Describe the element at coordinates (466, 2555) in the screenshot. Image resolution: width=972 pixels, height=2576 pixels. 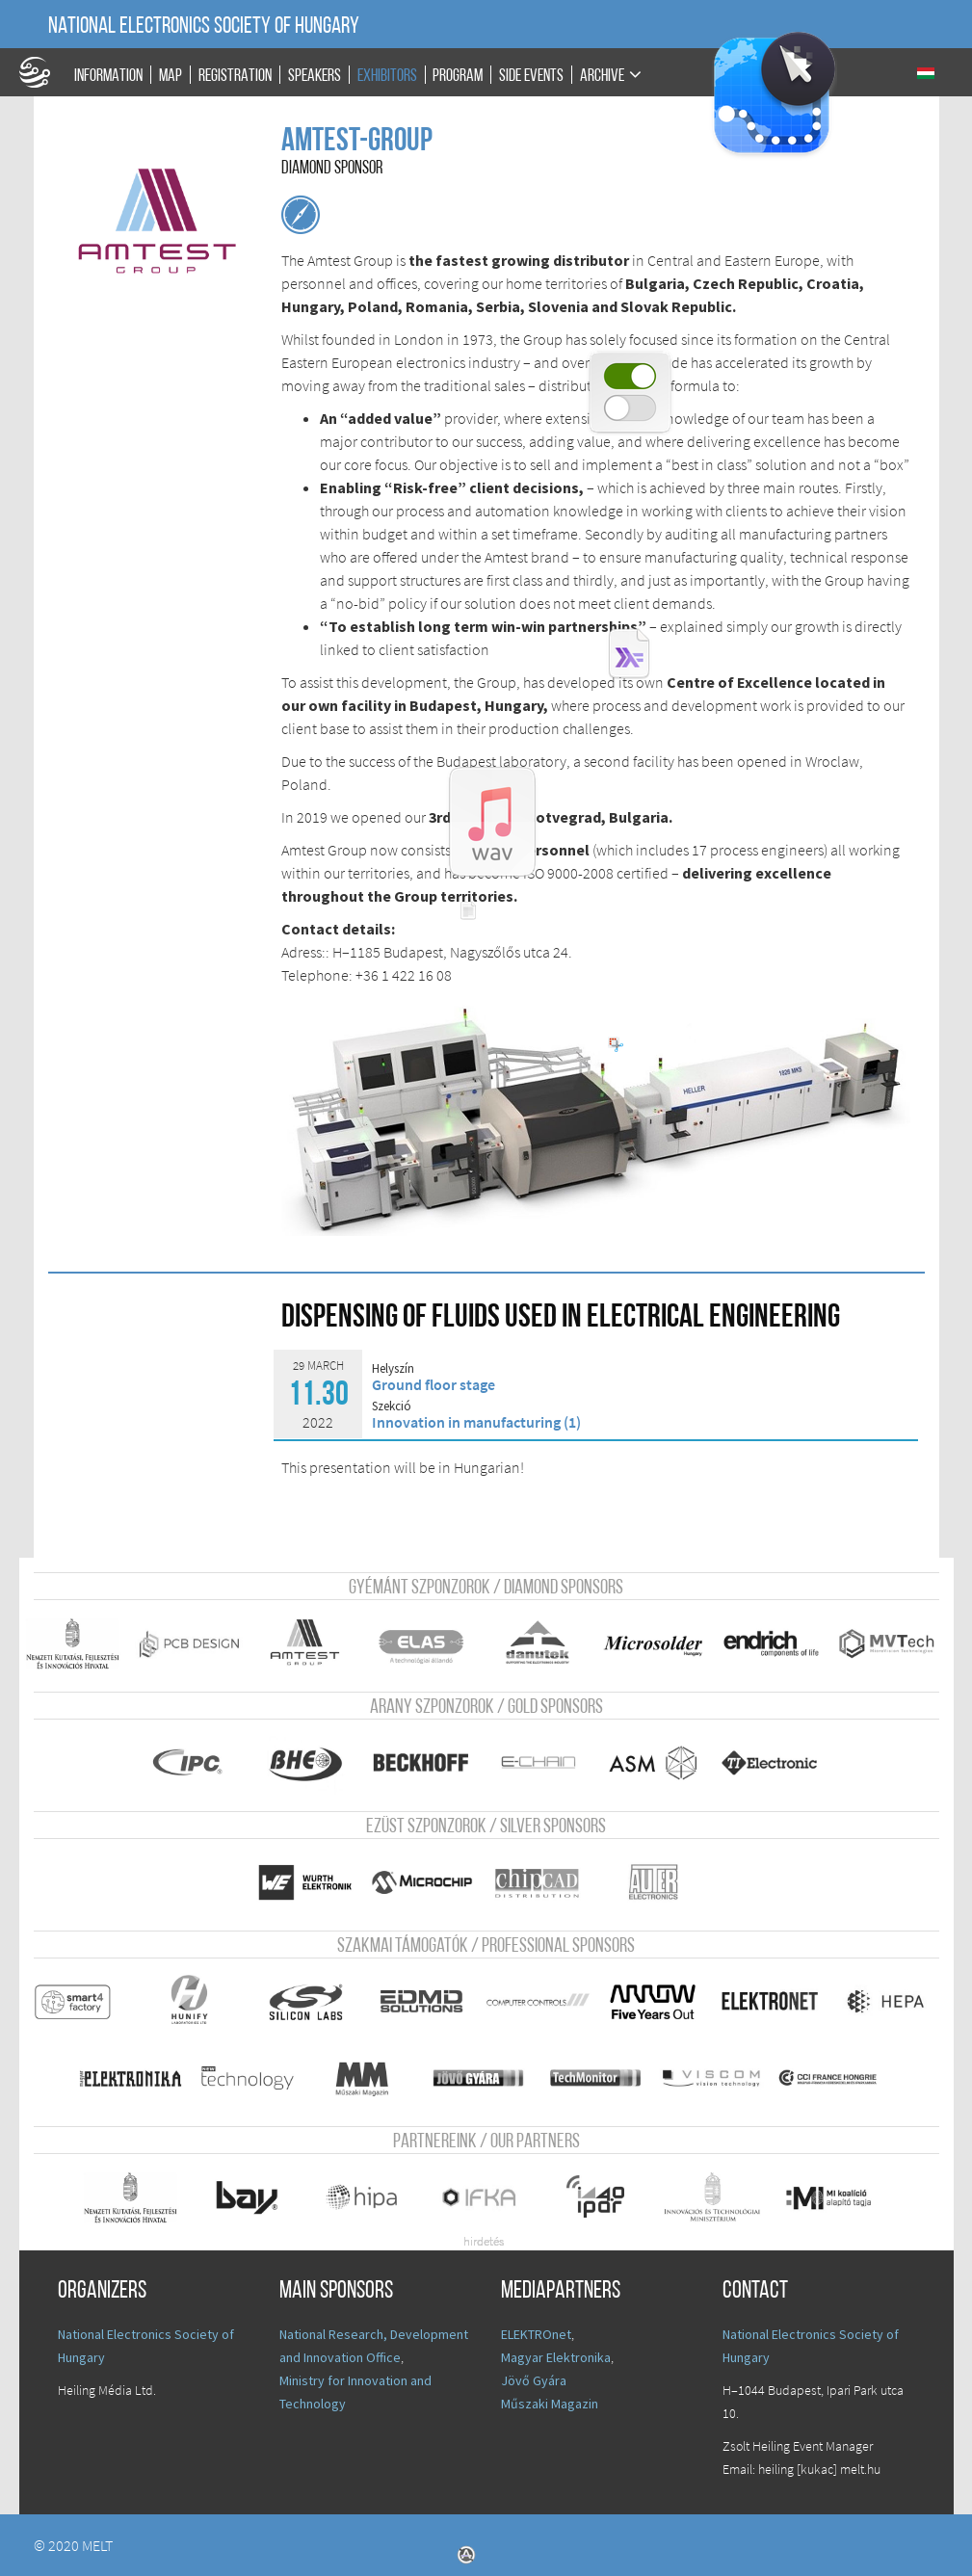
I see `check for available software updates` at that location.